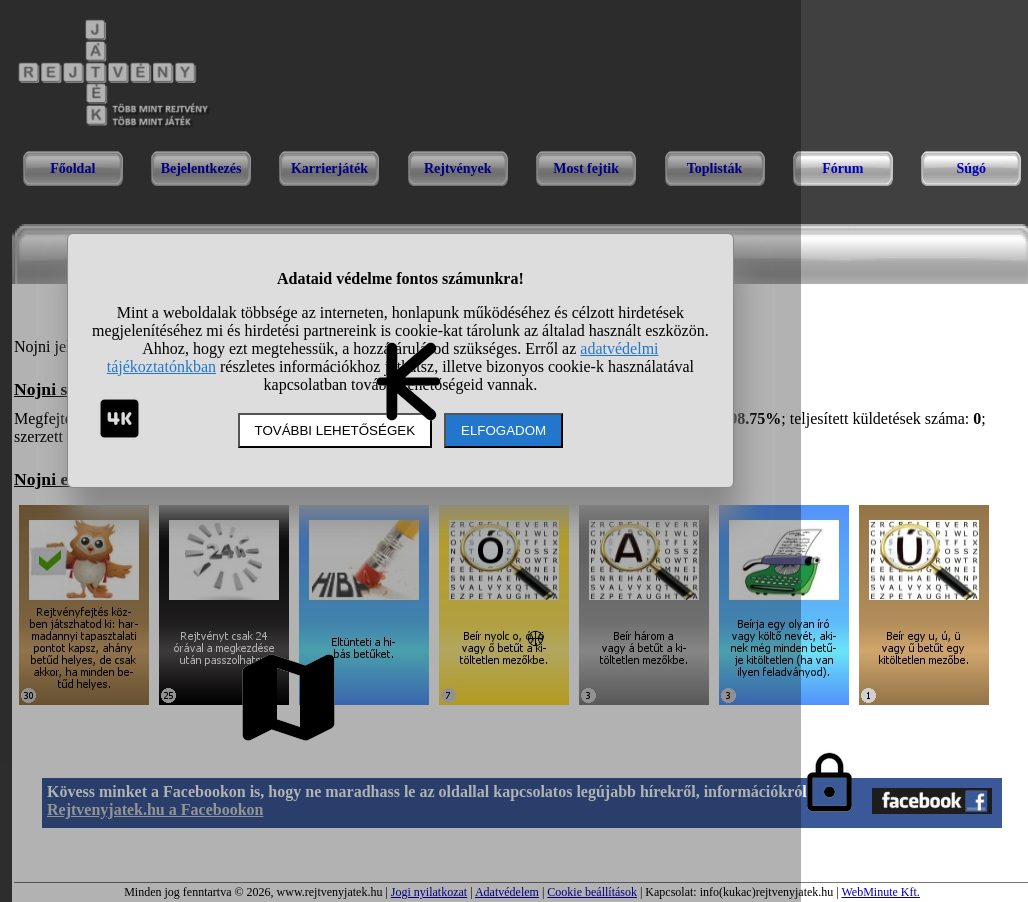 The height and width of the screenshot is (902, 1028). What do you see at coordinates (119, 418) in the screenshot?
I see `indicates 4K video quality is available` at bounding box center [119, 418].